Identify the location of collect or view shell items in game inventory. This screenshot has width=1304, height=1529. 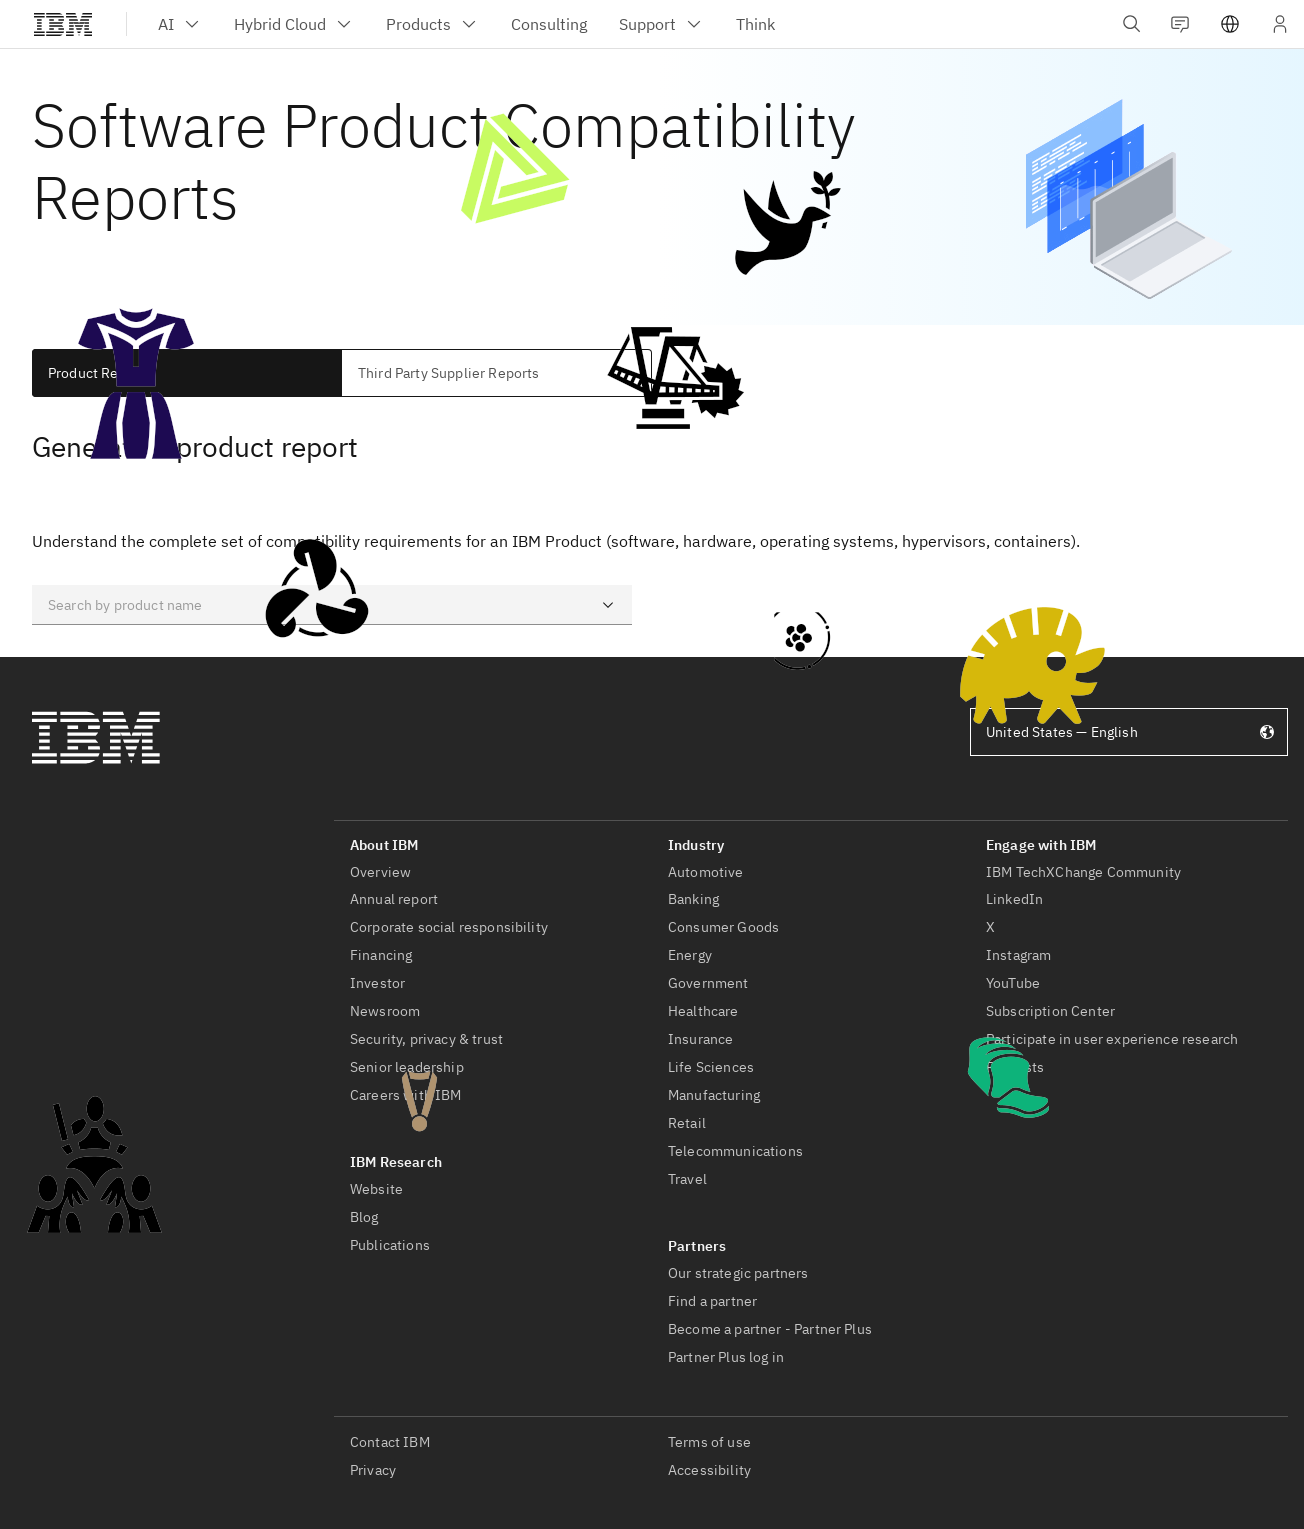
(316, 590).